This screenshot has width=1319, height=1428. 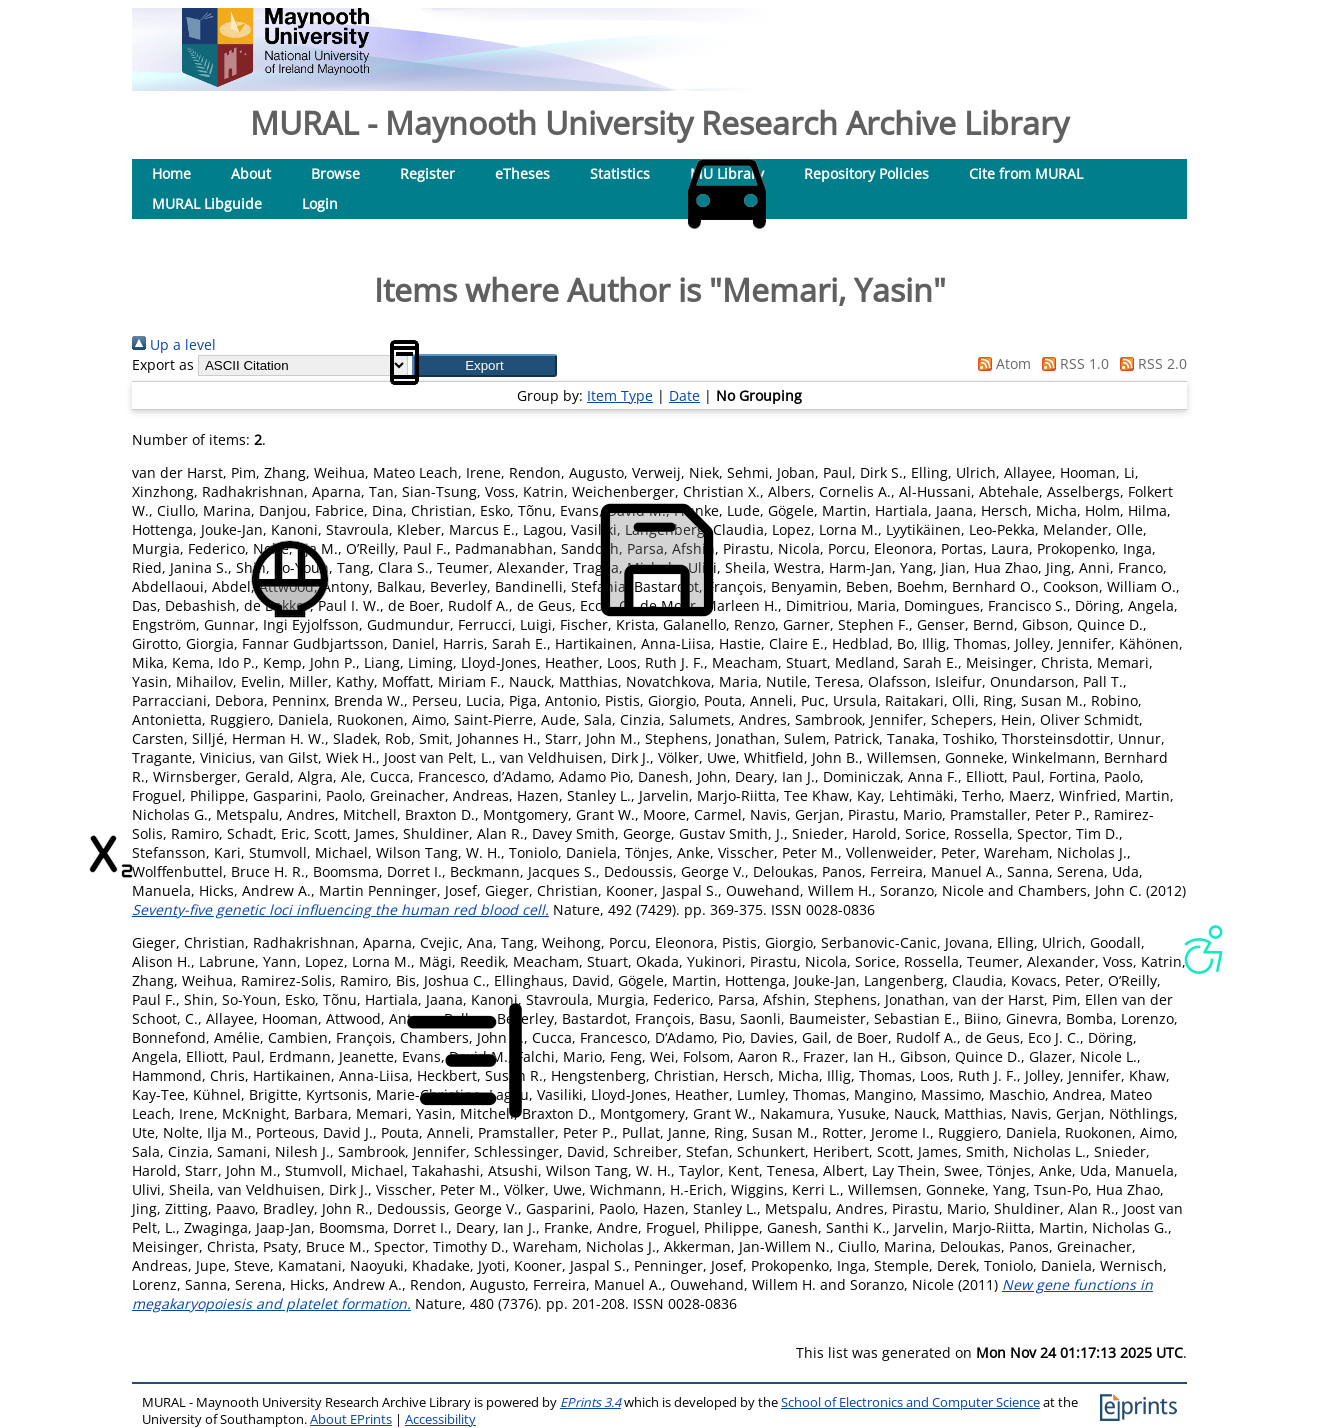 I want to click on view mobile ad placements, so click(x=404, y=362).